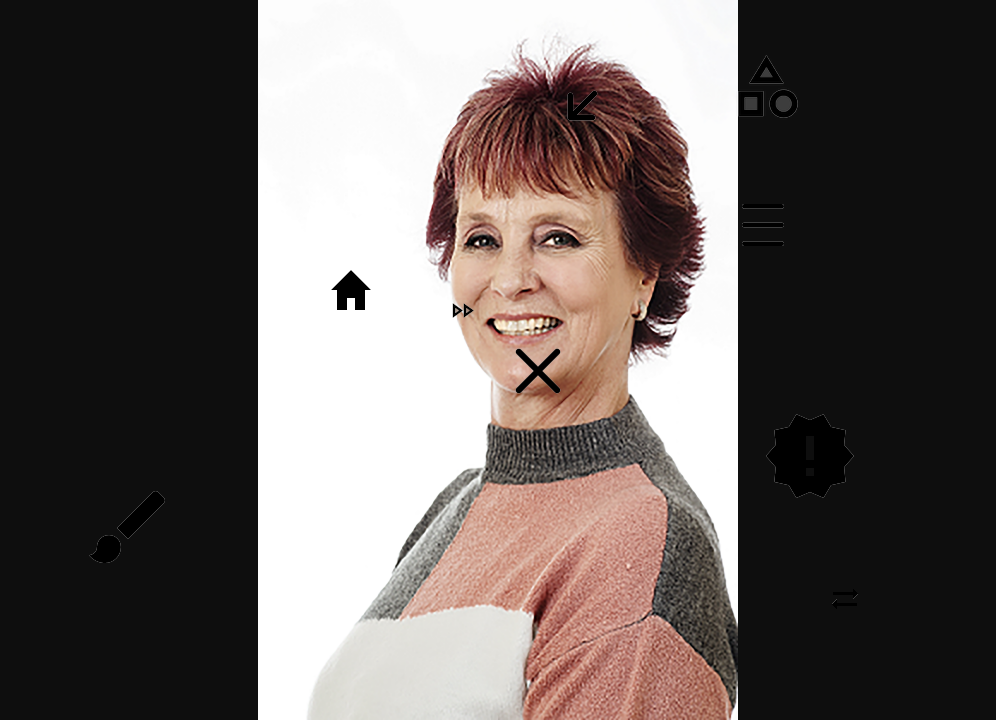 The width and height of the screenshot is (996, 720). What do you see at coordinates (582, 105) in the screenshot?
I see `navigate to previous or lower-left content` at bounding box center [582, 105].